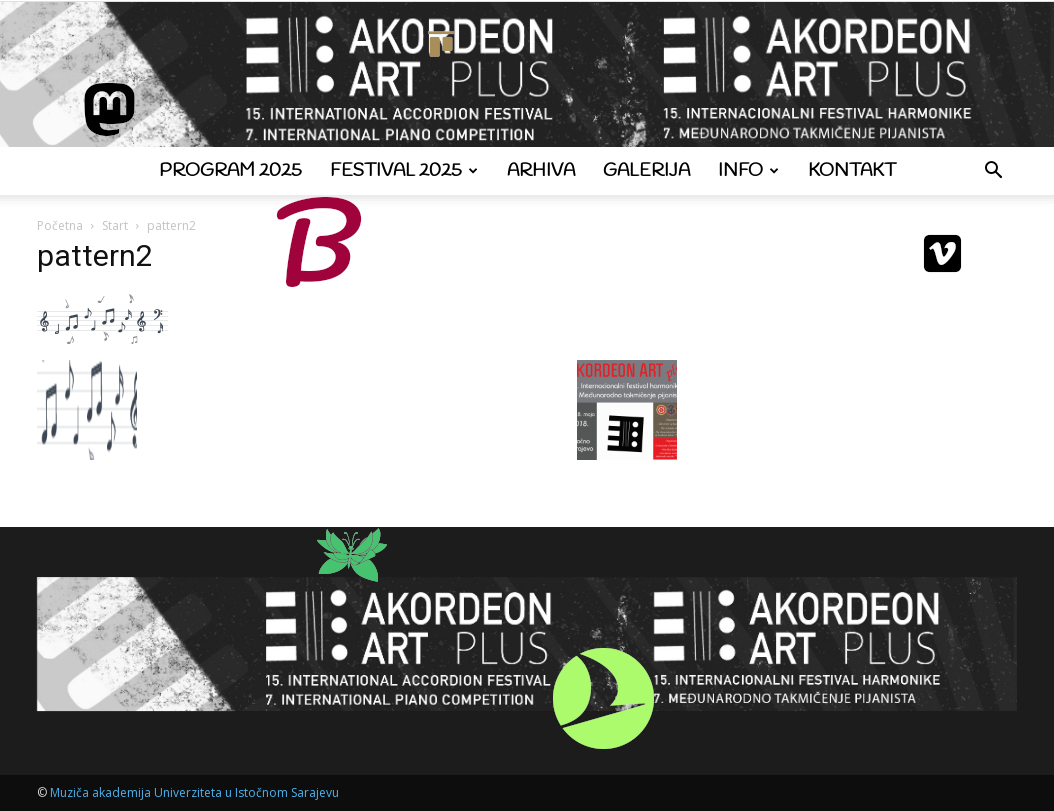 The image size is (1054, 811). What do you see at coordinates (603, 698) in the screenshot?
I see `Turkish Airlines logo` at bounding box center [603, 698].